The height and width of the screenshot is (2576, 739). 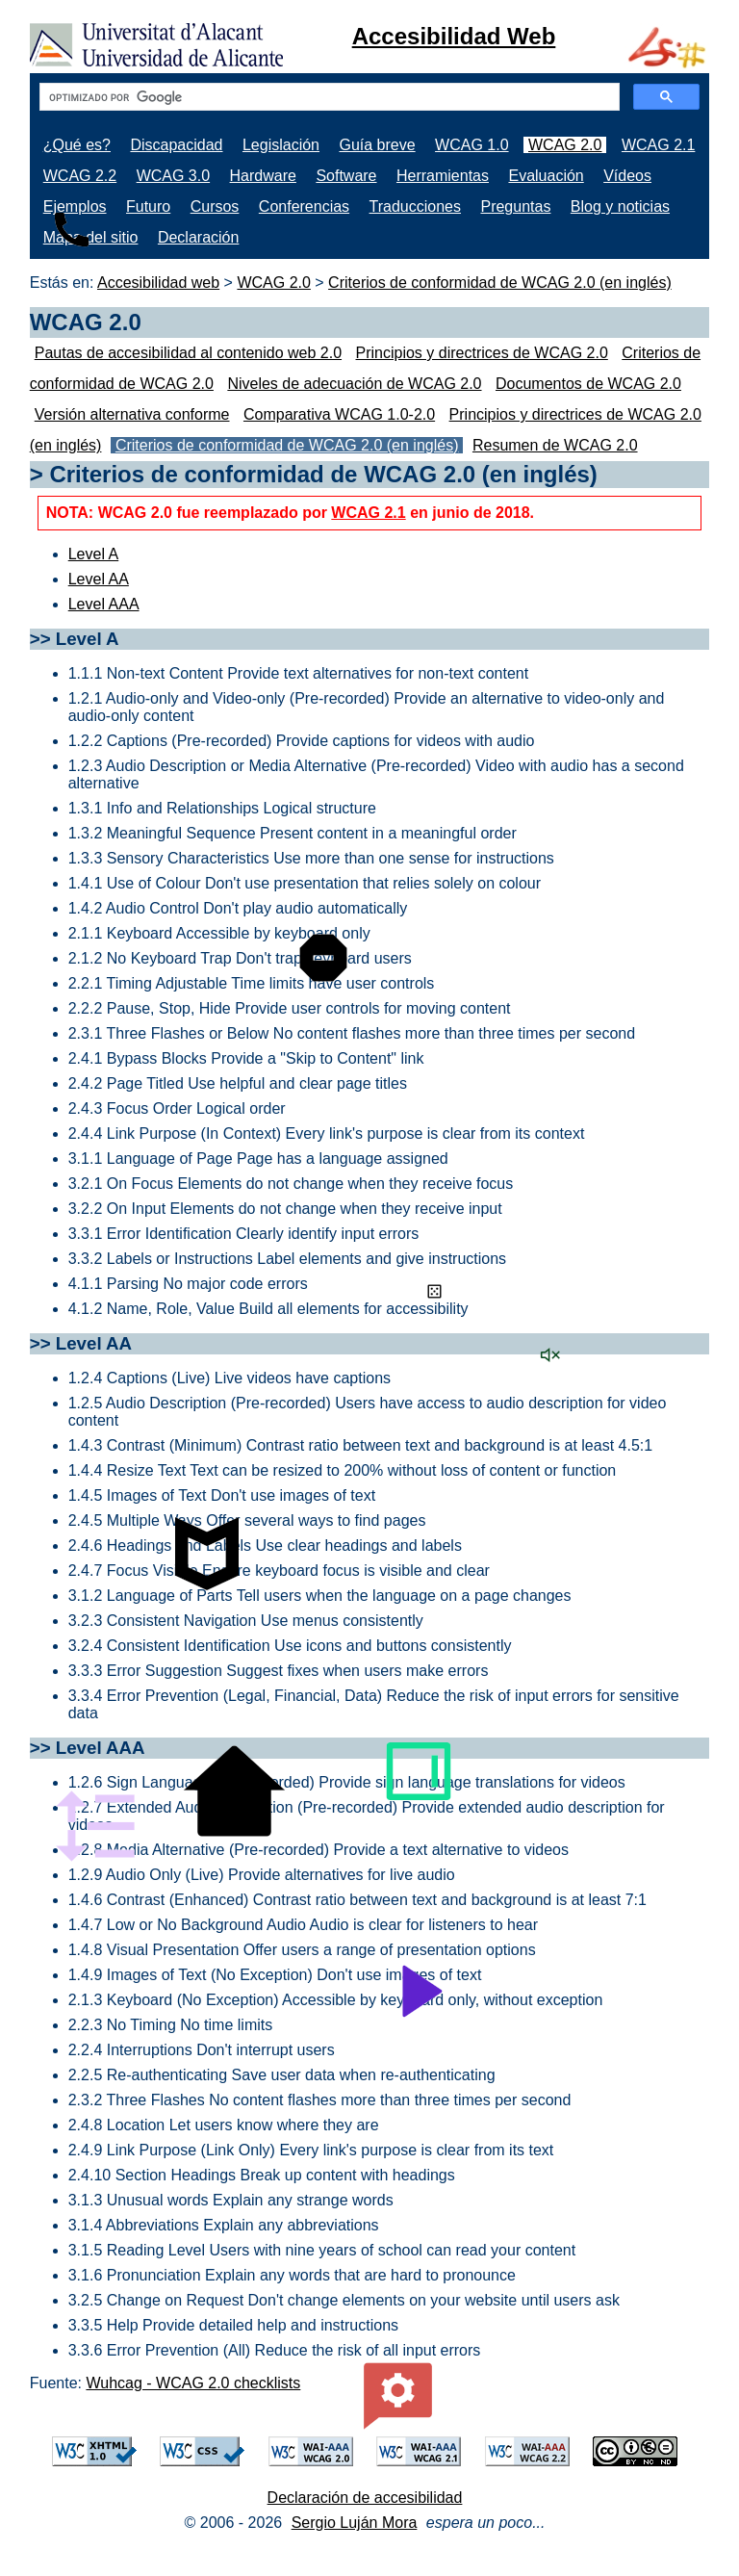 What do you see at coordinates (397, 2393) in the screenshot?
I see `open chat settings` at bounding box center [397, 2393].